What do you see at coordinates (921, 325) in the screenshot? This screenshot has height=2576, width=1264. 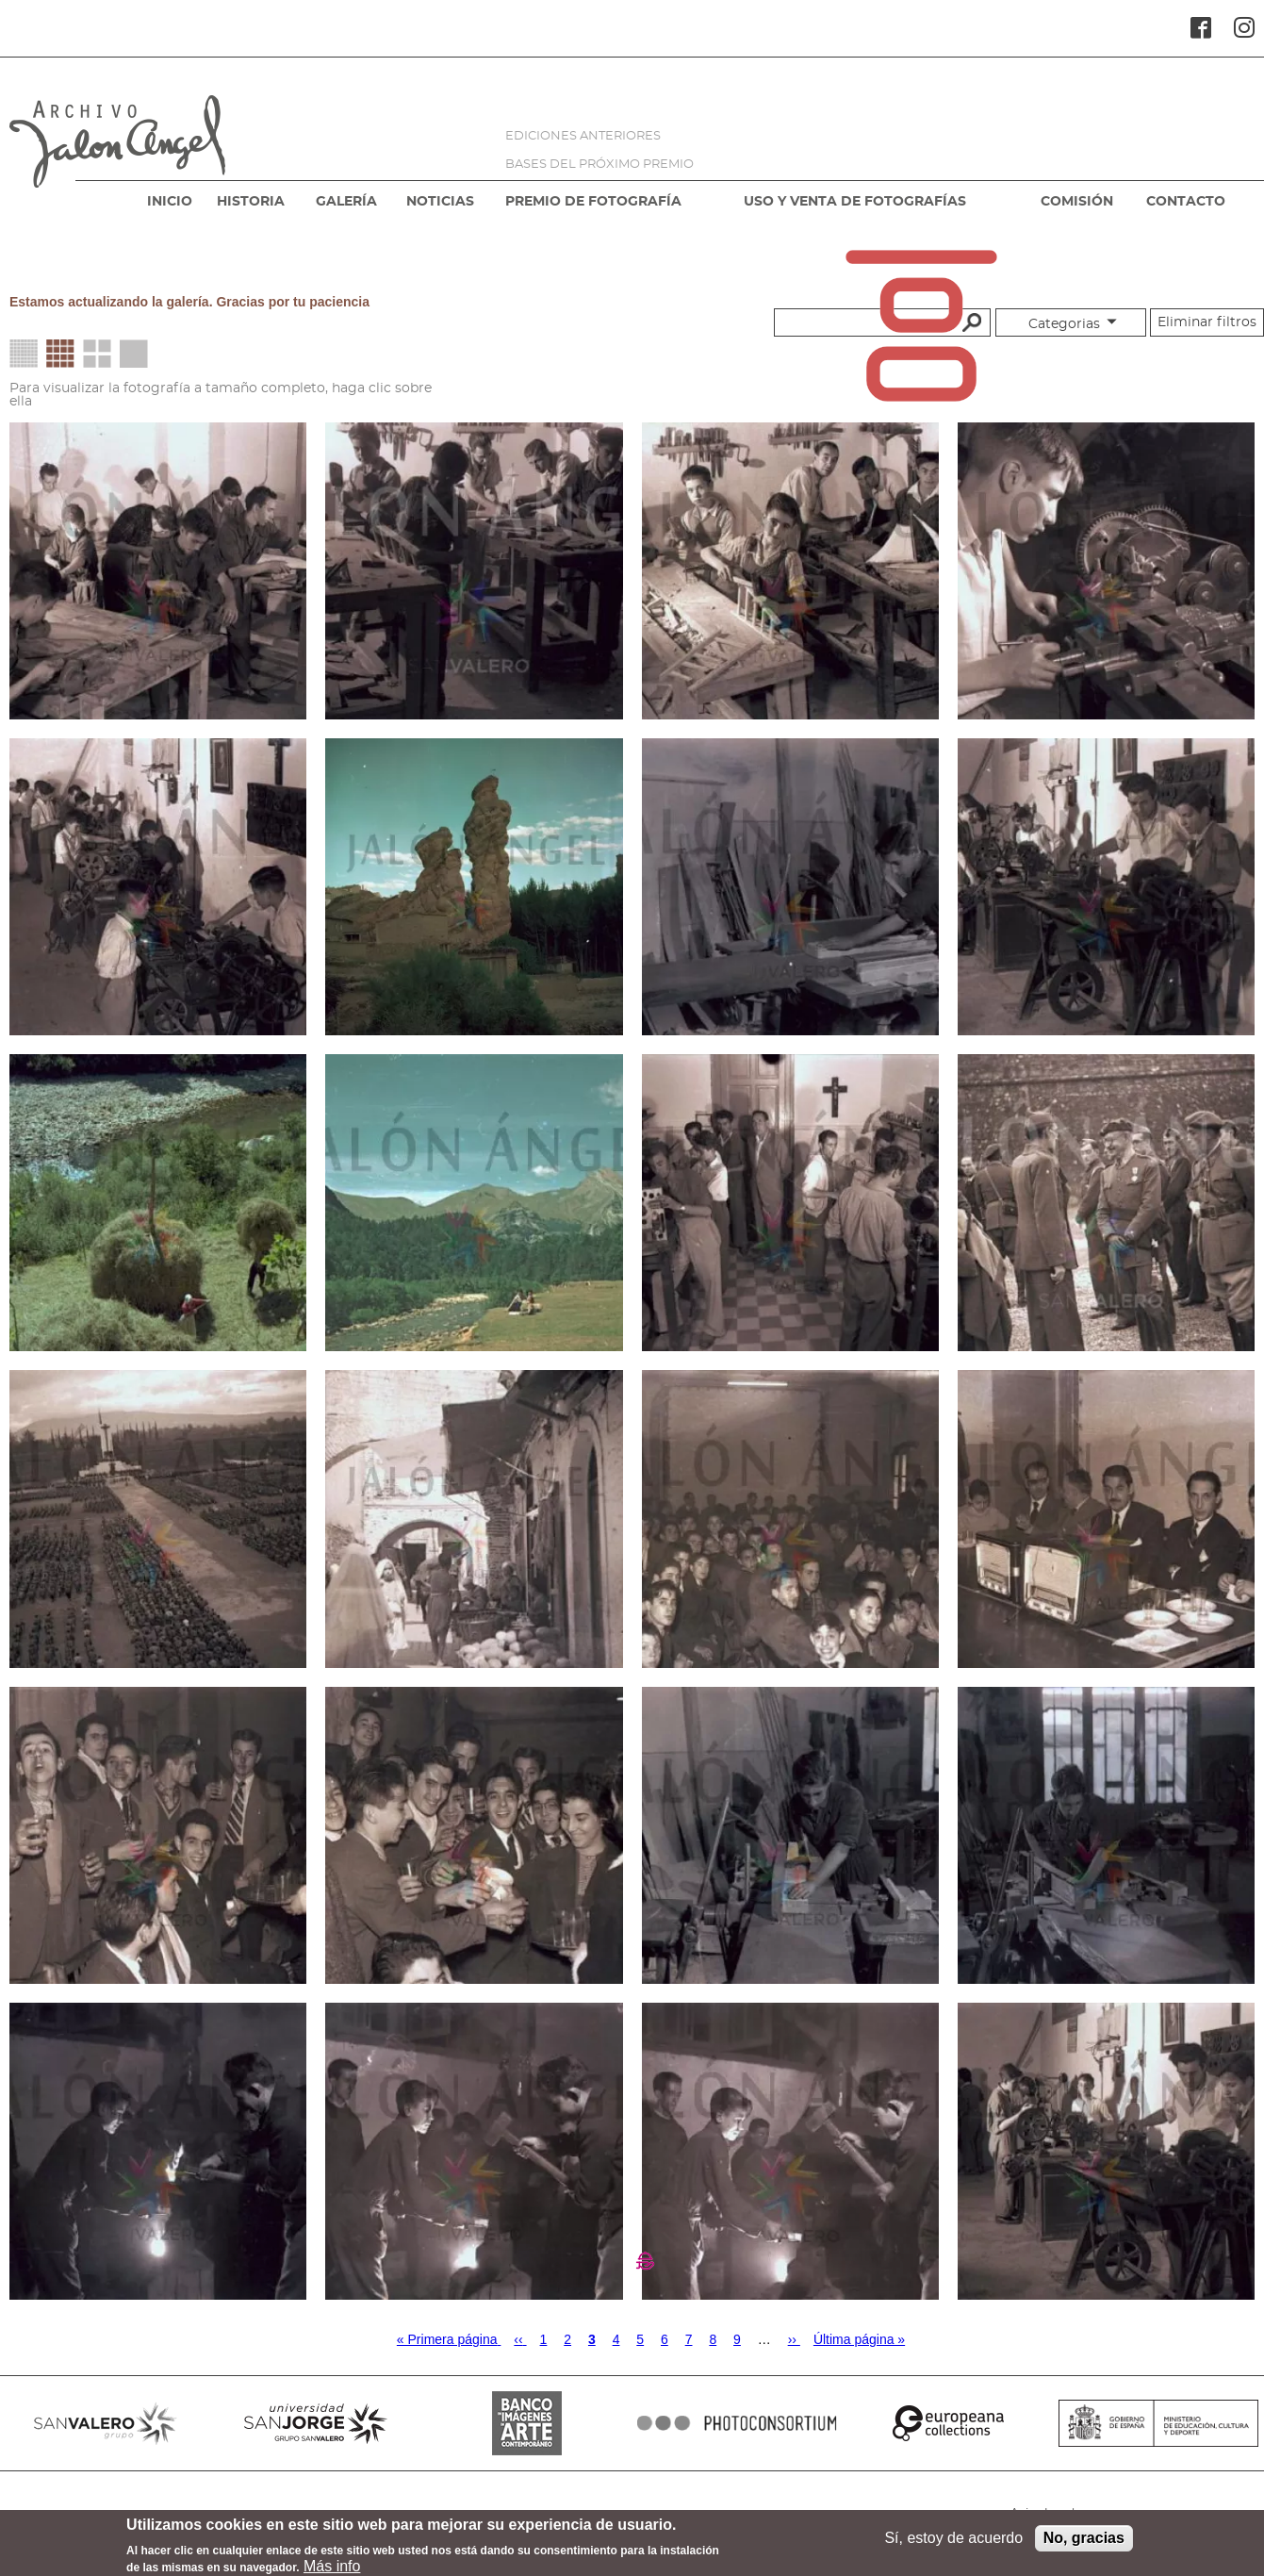 I see `align items to the top of the container` at bounding box center [921, 325].